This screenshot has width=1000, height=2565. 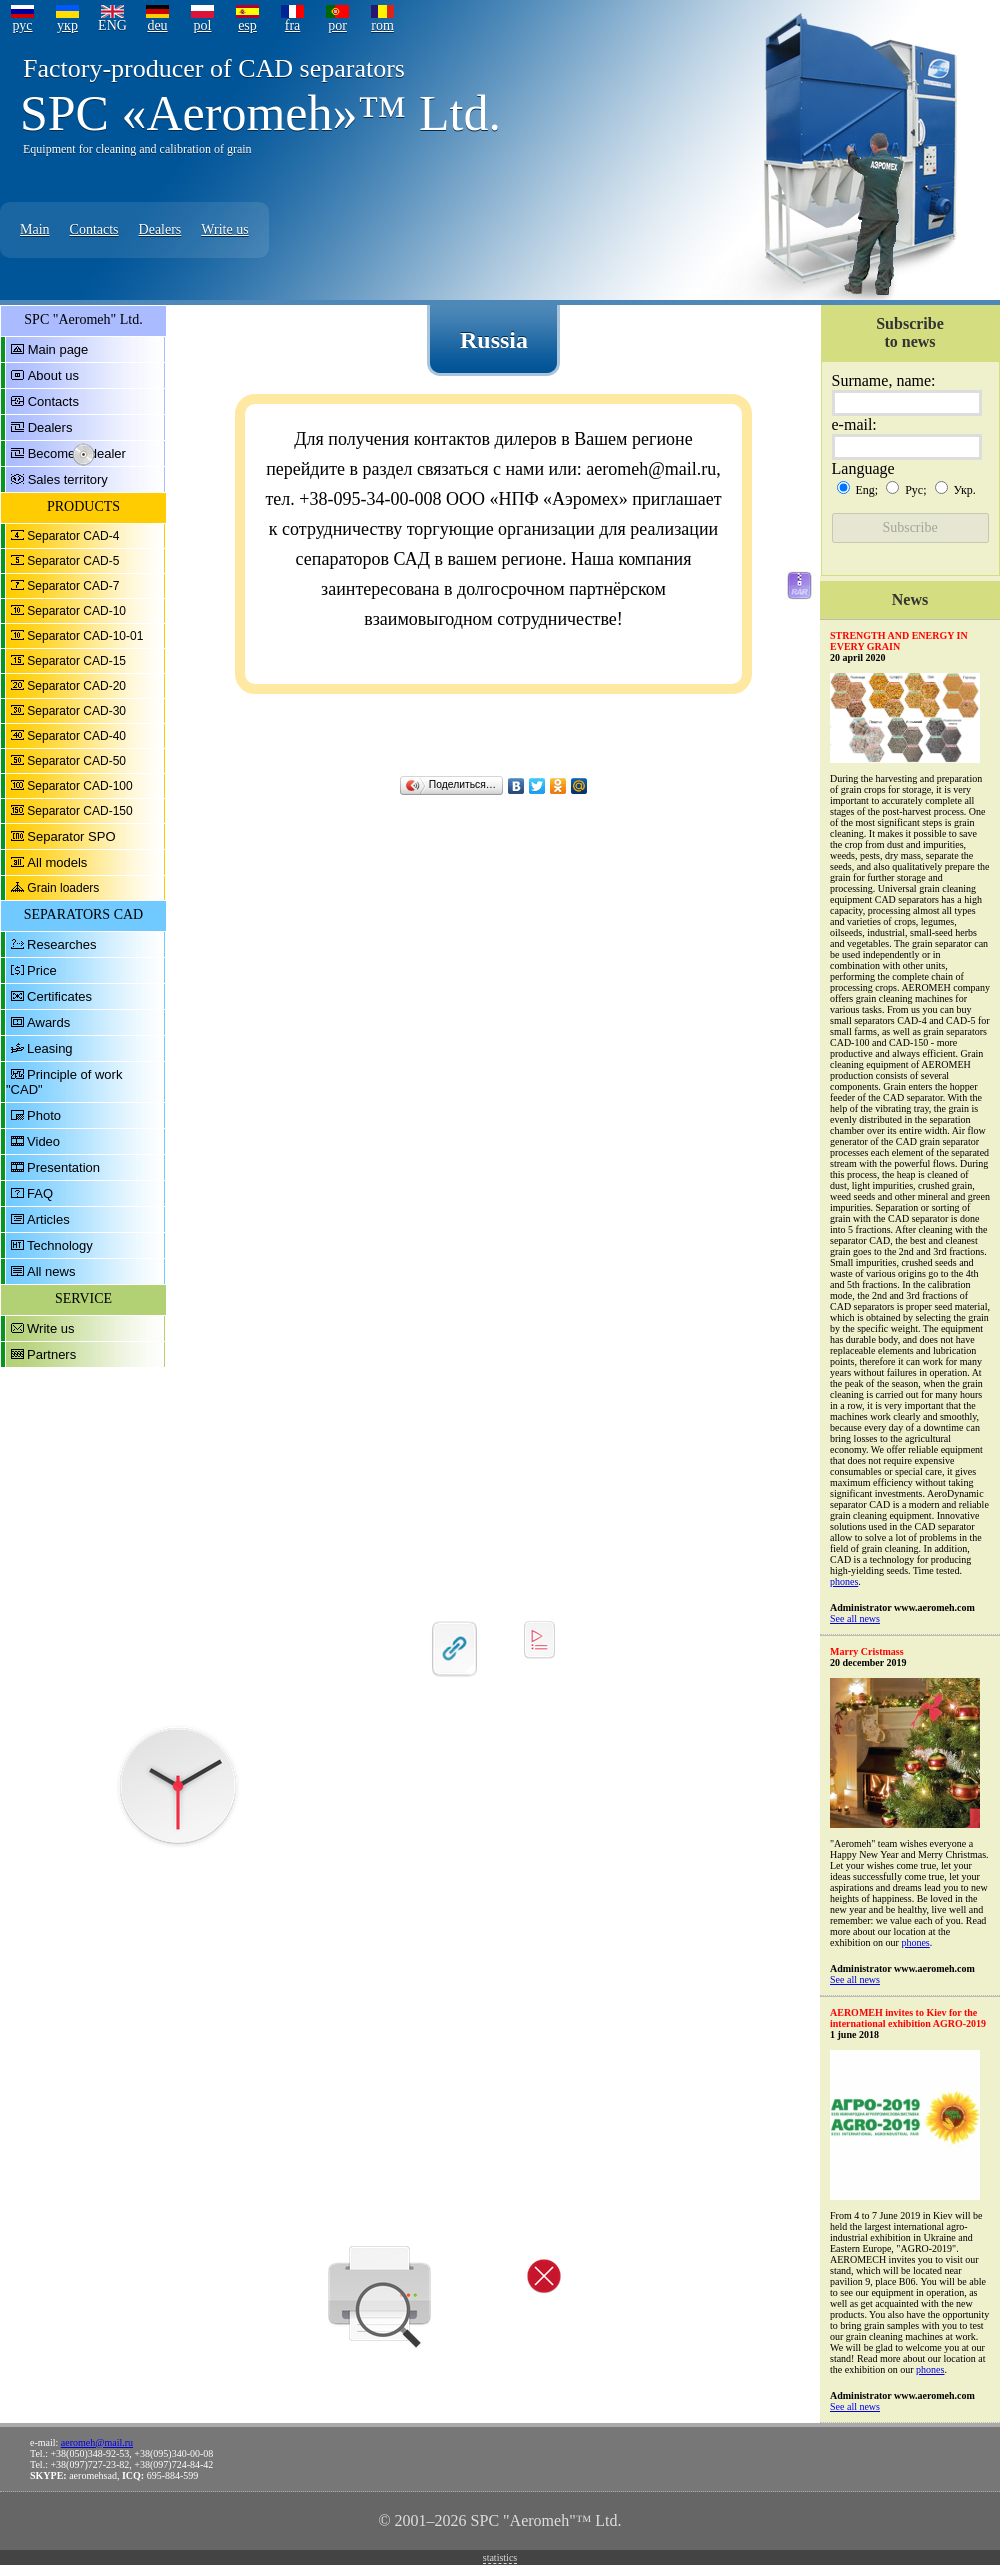 What do you see at coordinates (178, 1786) in the screenshot?
I see `access date and time settings` at bounding box center [178, 1786].